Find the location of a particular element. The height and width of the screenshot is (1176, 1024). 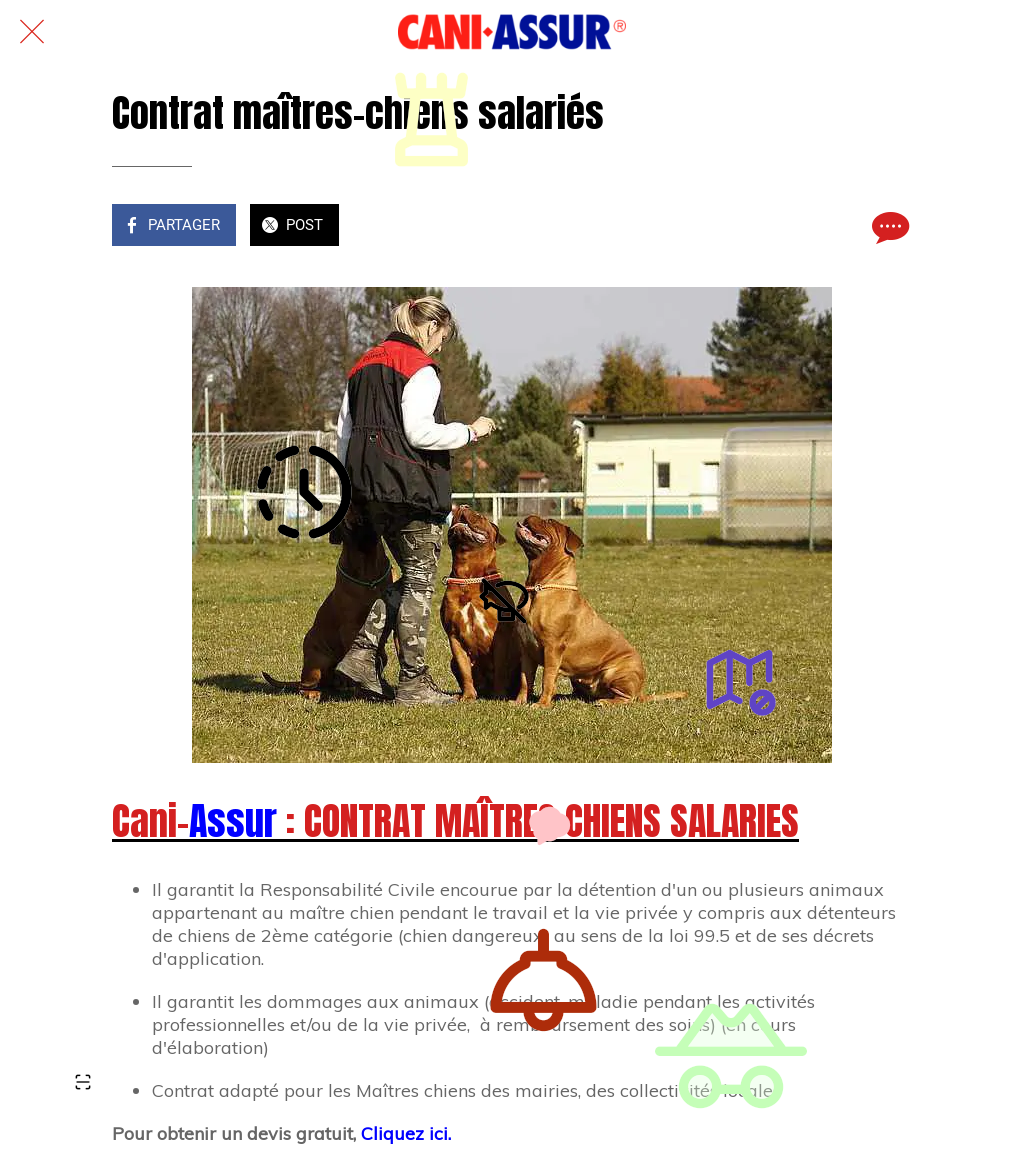

scan a QR code or barcode is located at coordinates (83, 1082).